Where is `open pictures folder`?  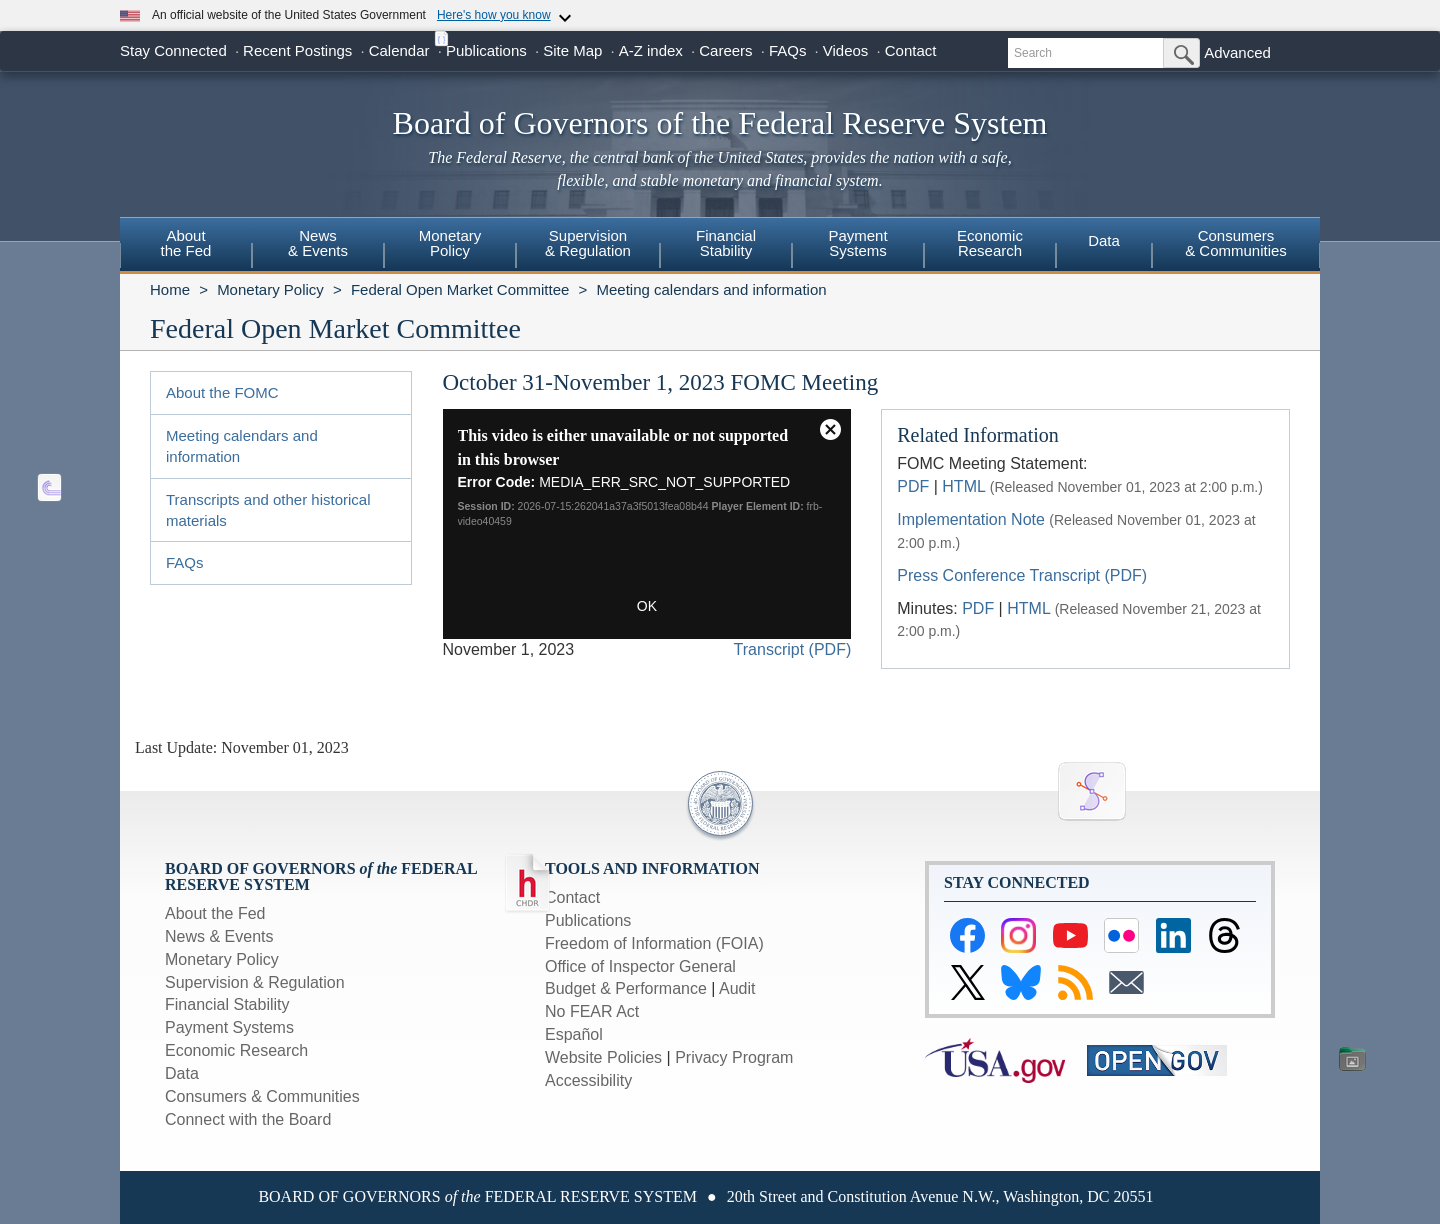
open pictures folder is located at coordinates (1352, 1058).